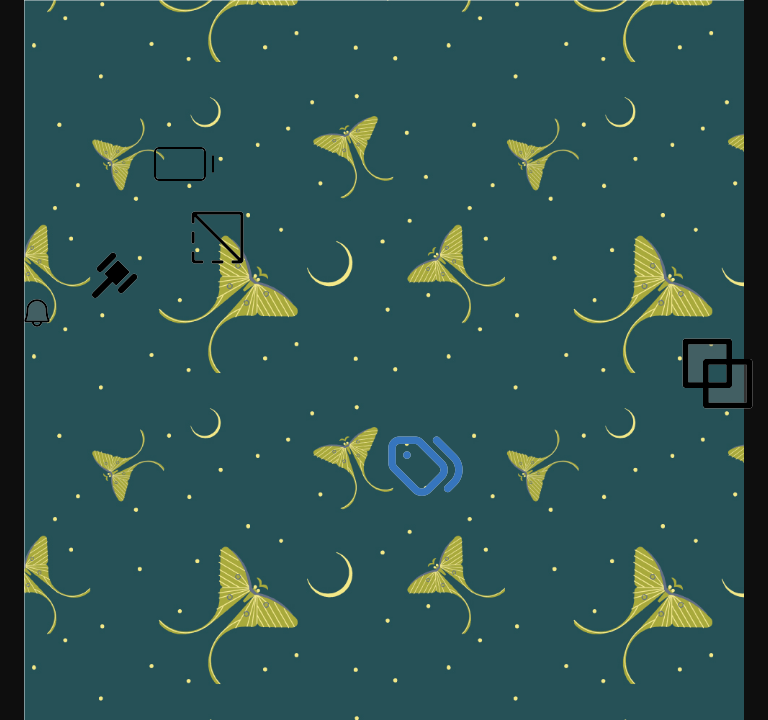  Describe the element at coordinates (717, 373) in the screenshot. I see `exclude overlapping areas in a design tool` at that location.